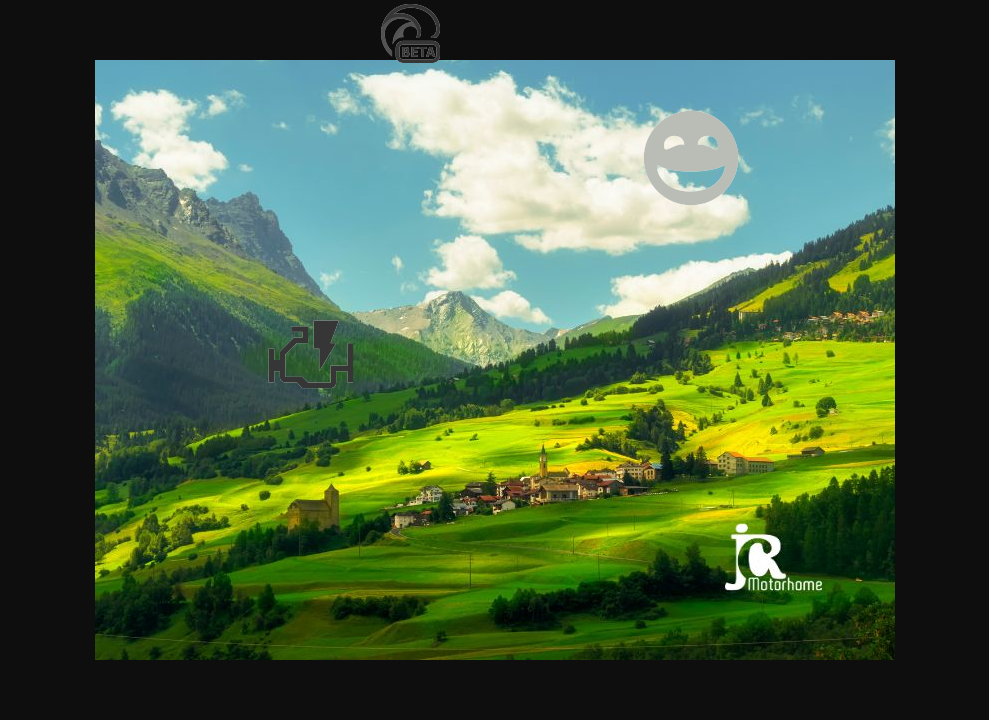 The width and height of the screenshot is (989, 720). What do you see at coordinates (308, 360) in the screenshot?
I see `check engine diagnostic alerts` at bounding box center [308, 360].